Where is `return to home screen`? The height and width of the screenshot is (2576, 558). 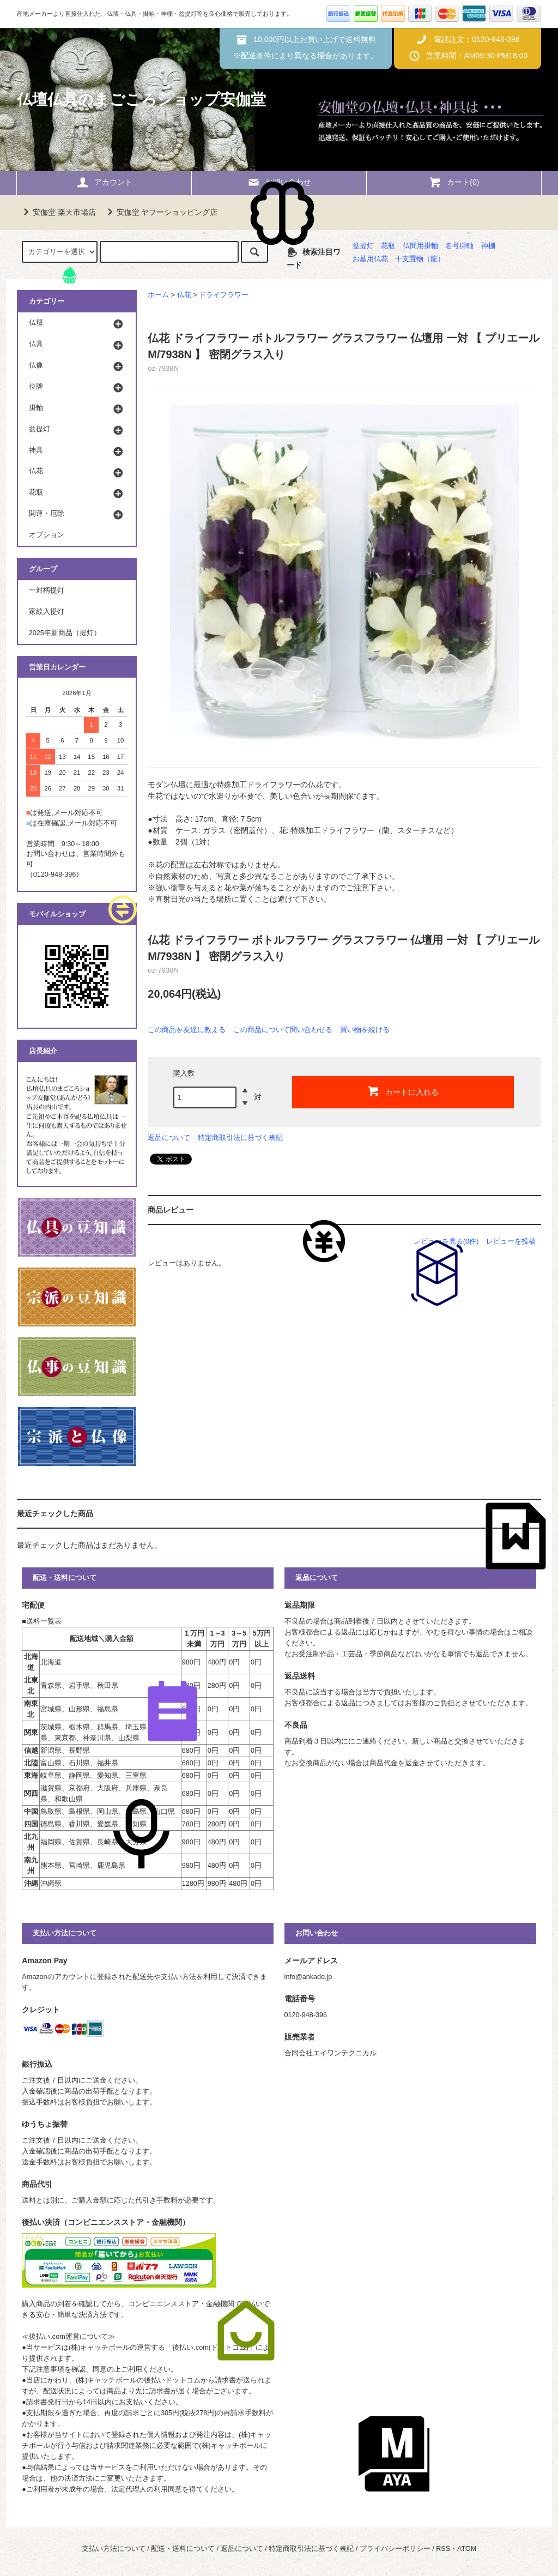 return to home screen is located at coordinates (246, 2332).